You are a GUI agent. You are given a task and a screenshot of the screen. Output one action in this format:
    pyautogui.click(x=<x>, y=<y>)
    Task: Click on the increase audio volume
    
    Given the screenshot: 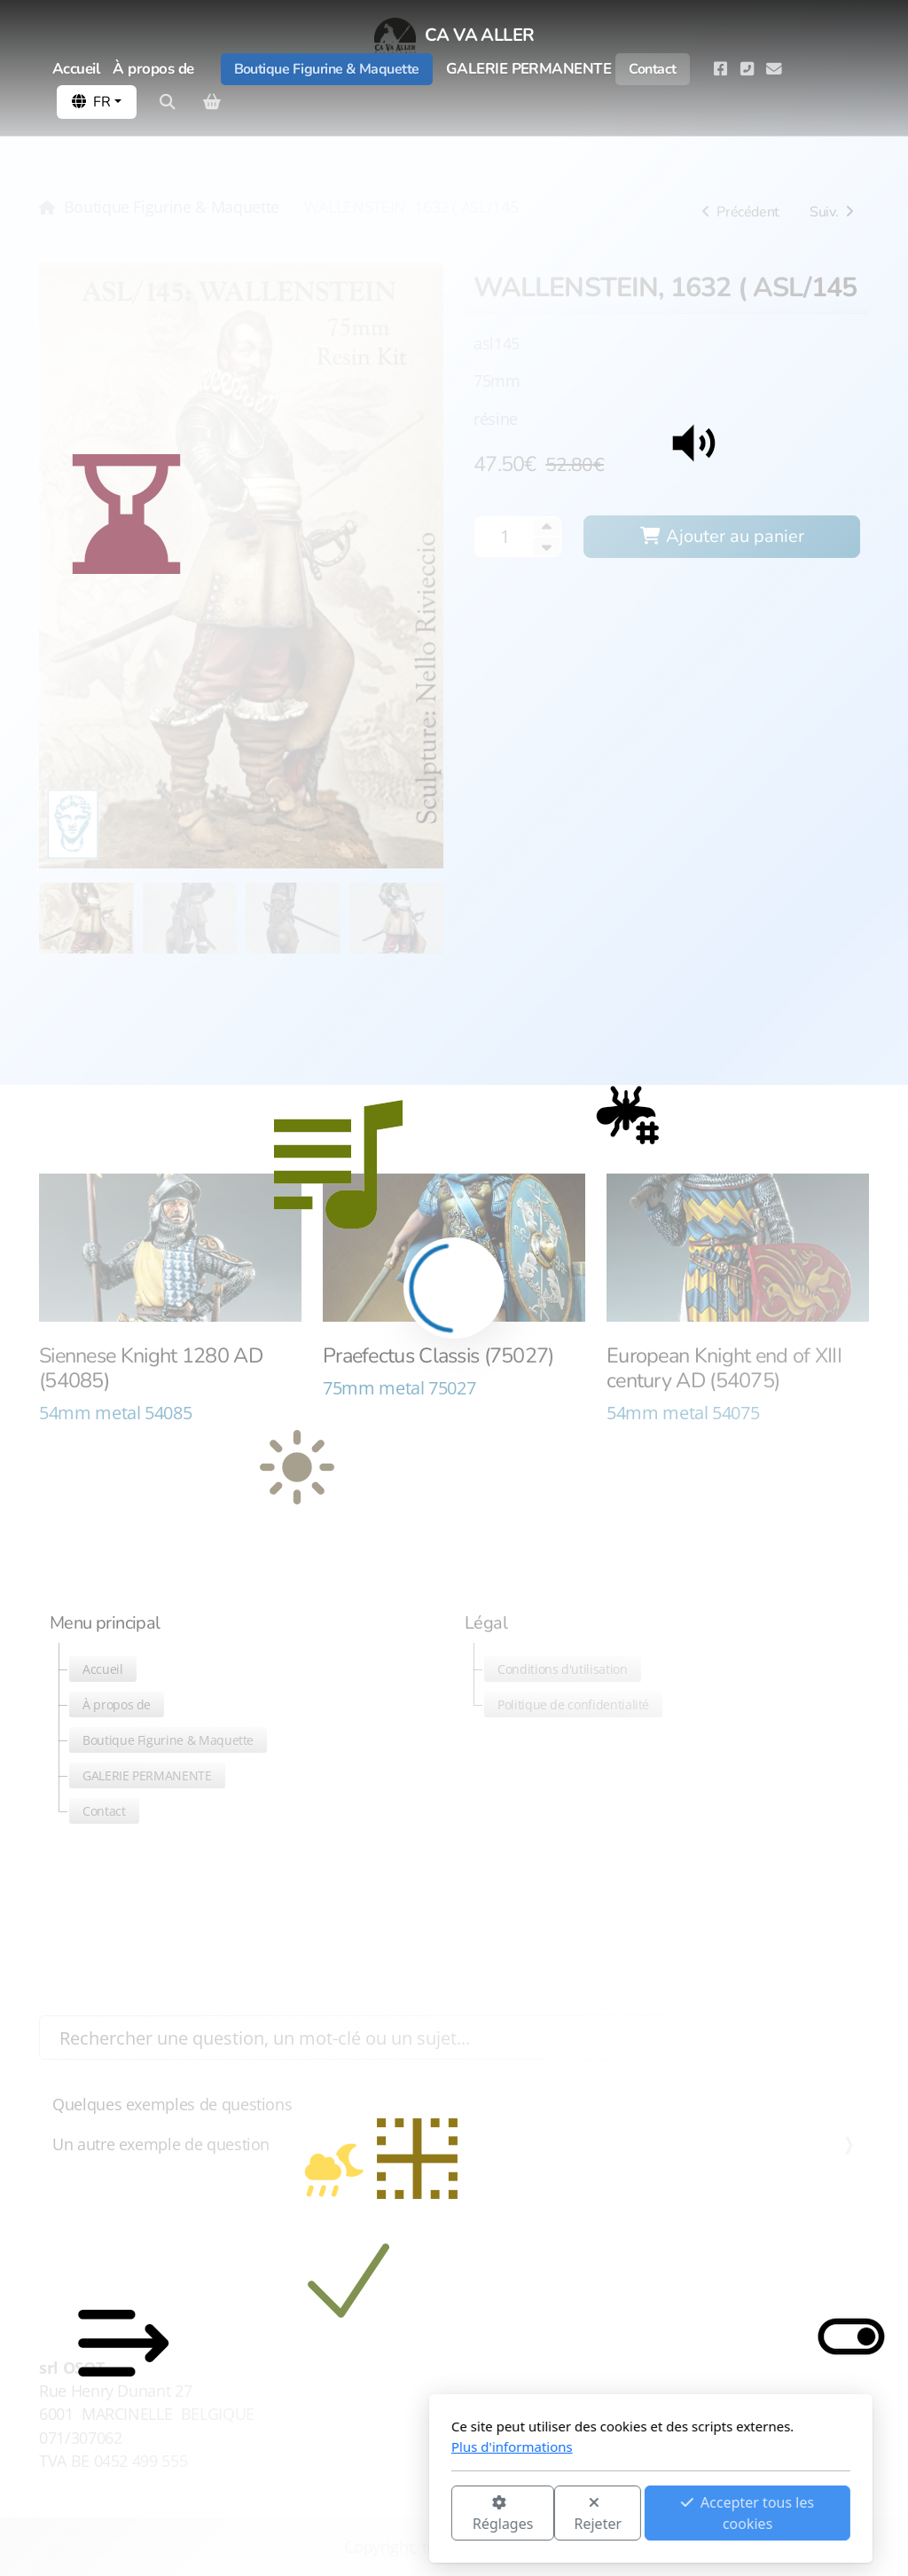 What is the action you would take?
    pyautogui.click(x=693, y=443)
    